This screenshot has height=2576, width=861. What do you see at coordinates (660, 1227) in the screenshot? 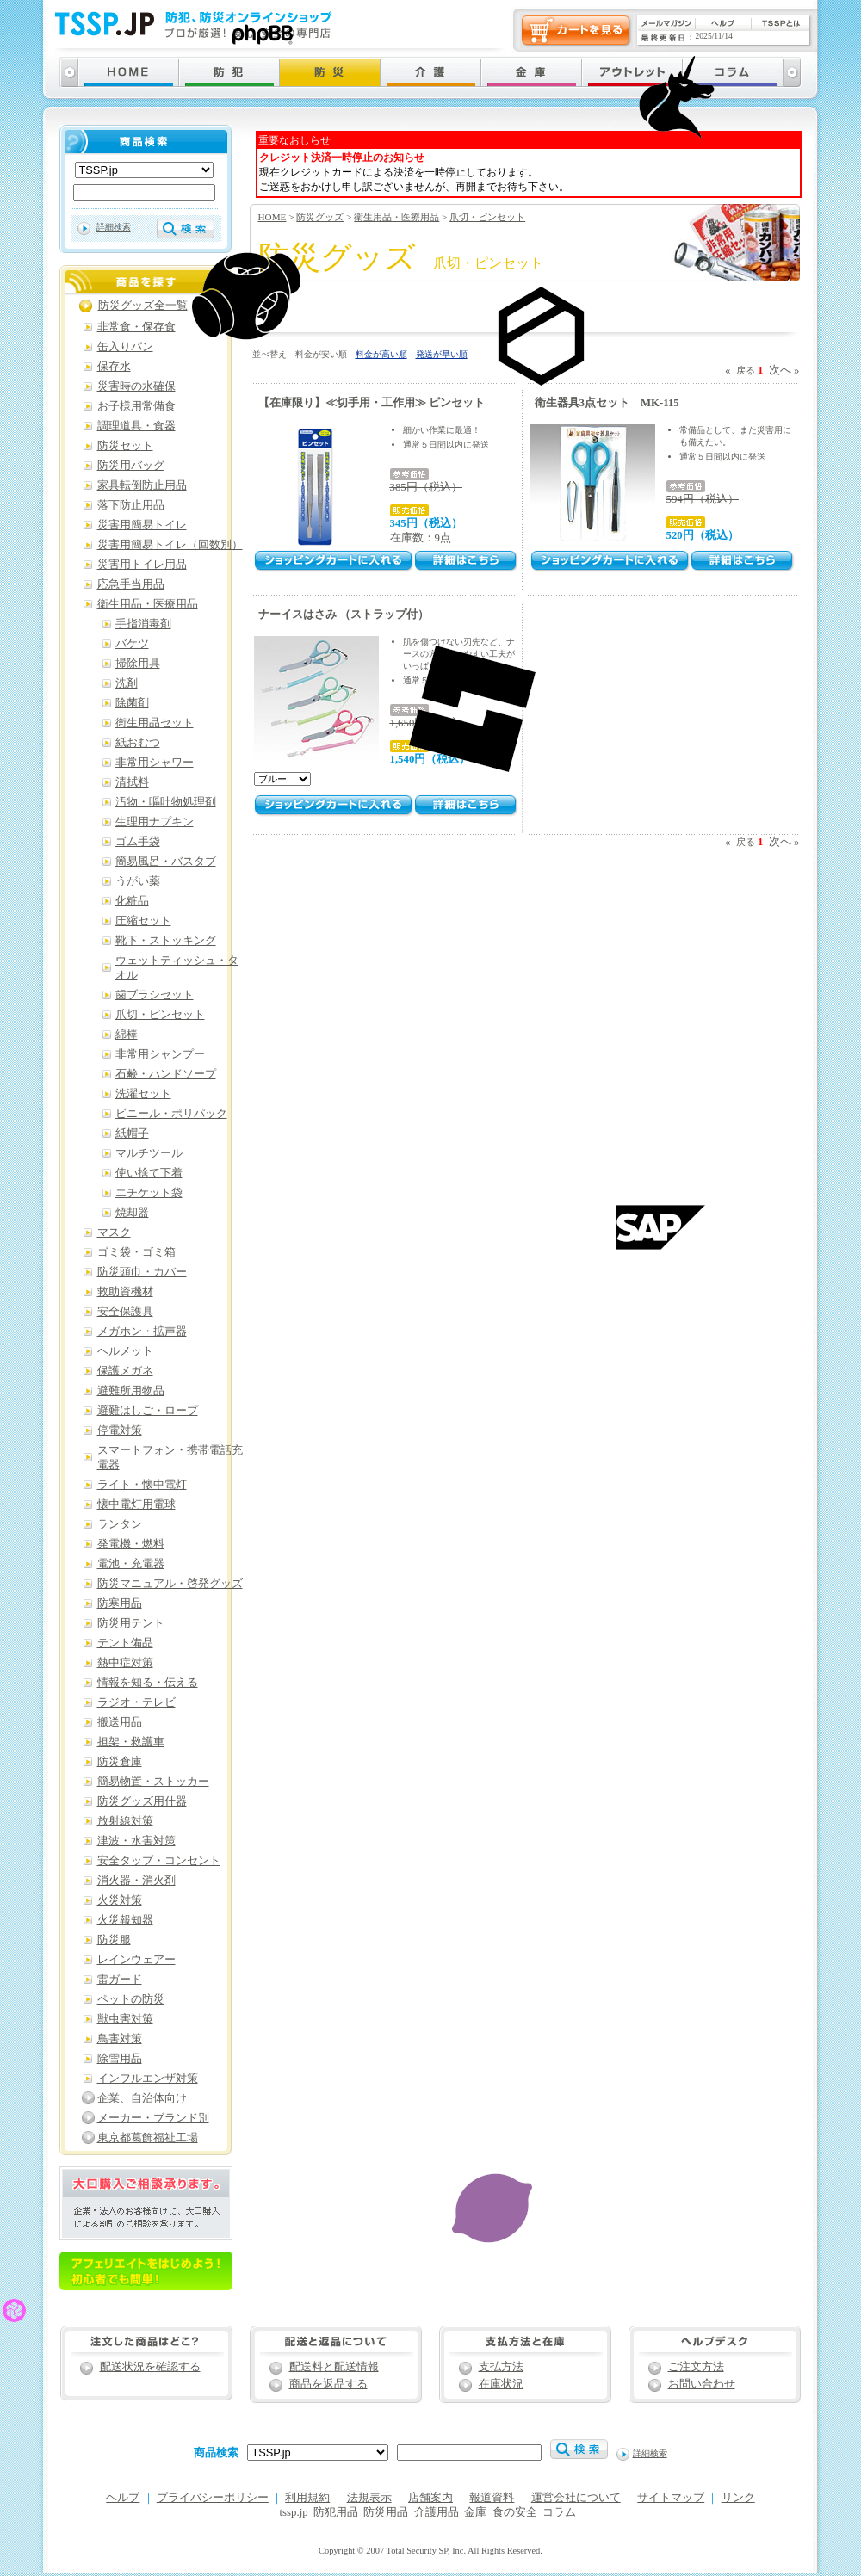
I see `SAP enterprise software logo` at bounding box center [660, 1227].